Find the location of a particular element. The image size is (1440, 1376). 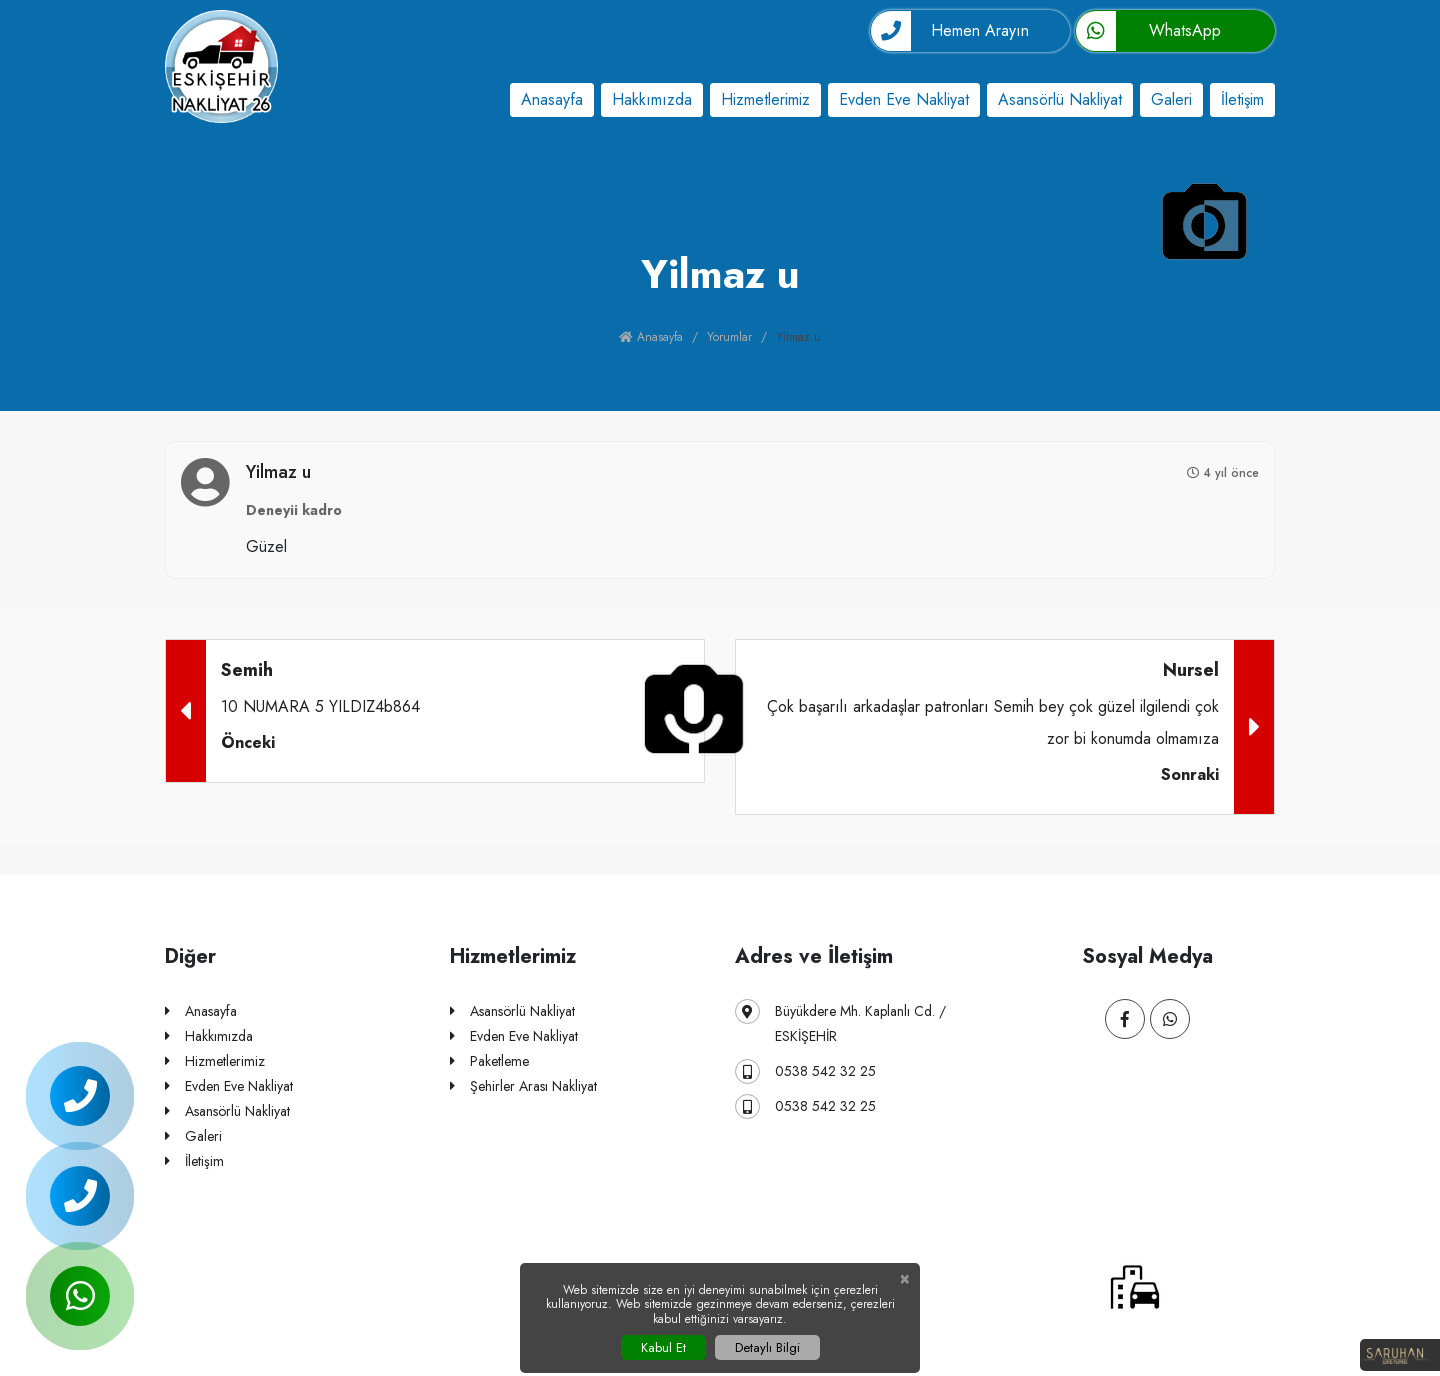

manage camera and microphone permissions is located at coordinates (694, 709).